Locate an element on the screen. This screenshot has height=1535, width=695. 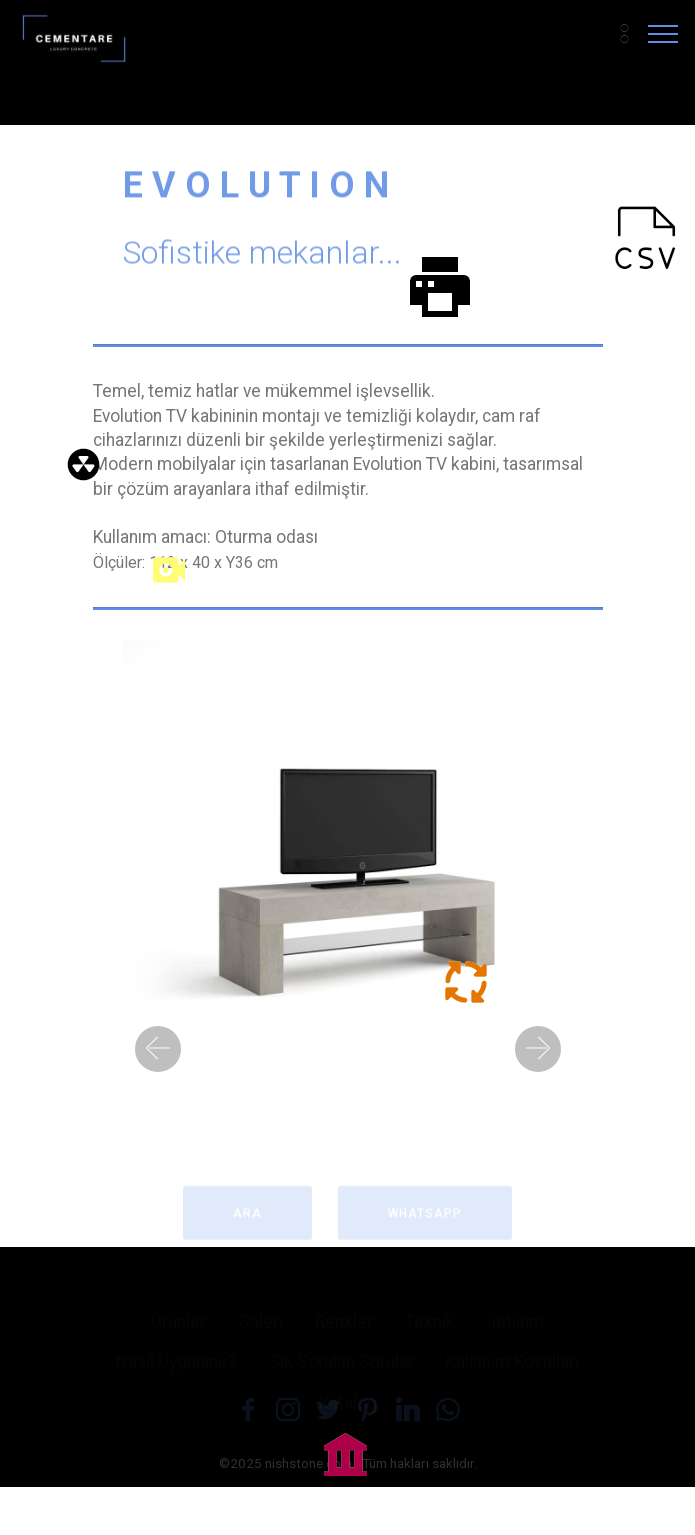
print the current document is located at coordinates (440, 287).